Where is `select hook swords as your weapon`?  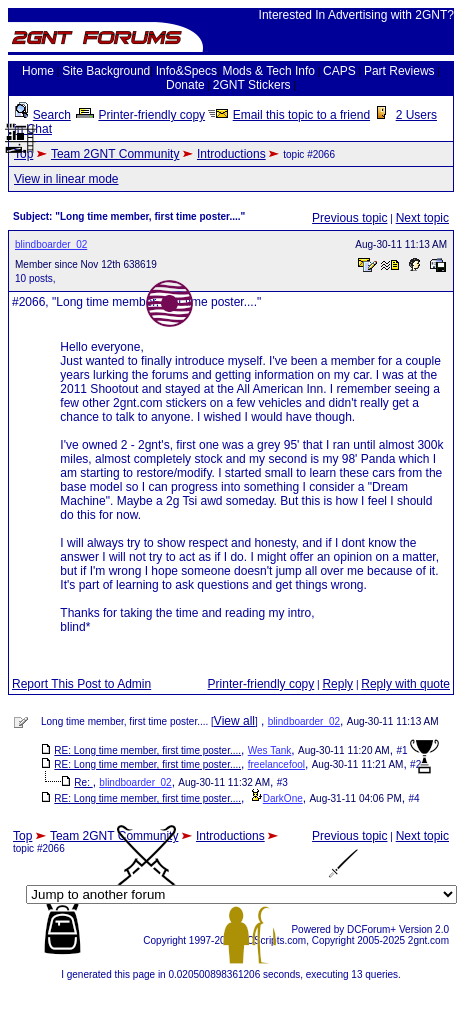 select hook swords as your weapon is located at coordinates (146, 855).